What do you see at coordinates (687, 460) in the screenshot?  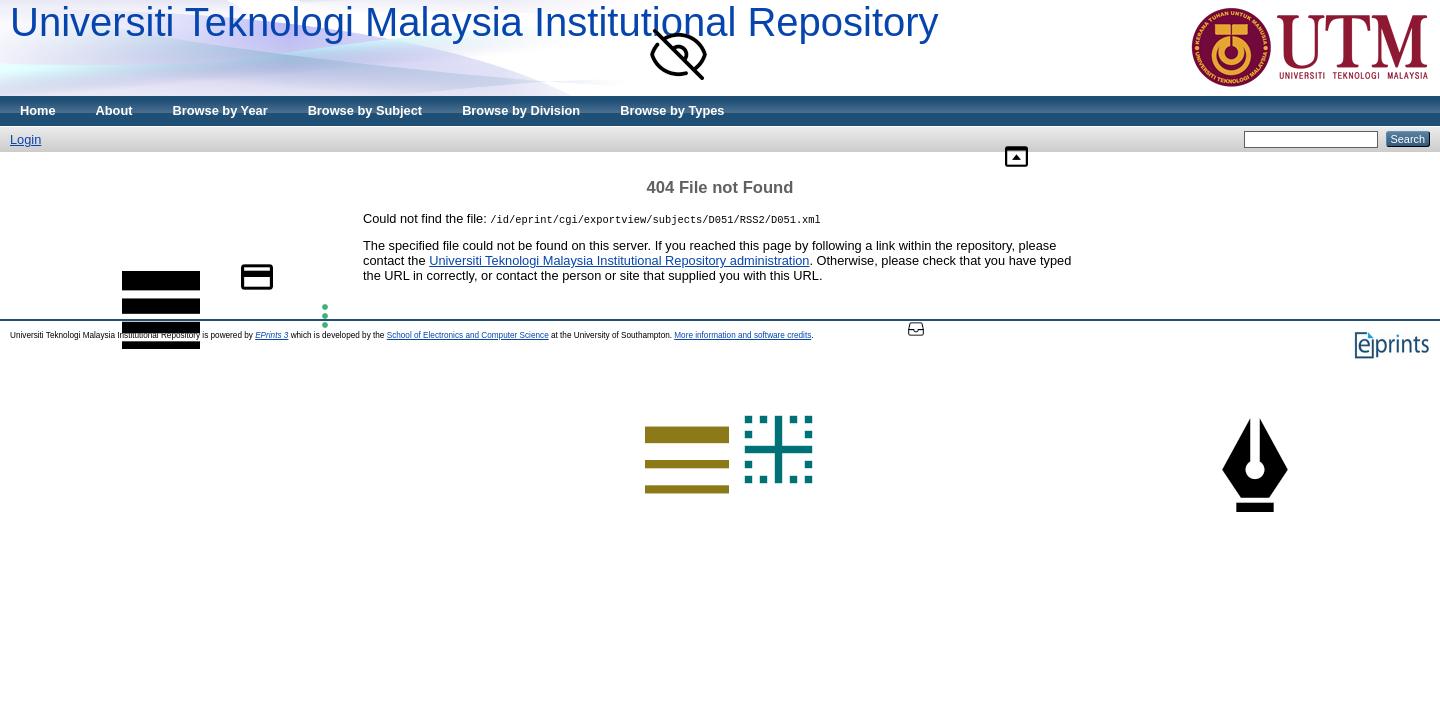 I see `view queue or playlist` at bounding box center [687, 460].